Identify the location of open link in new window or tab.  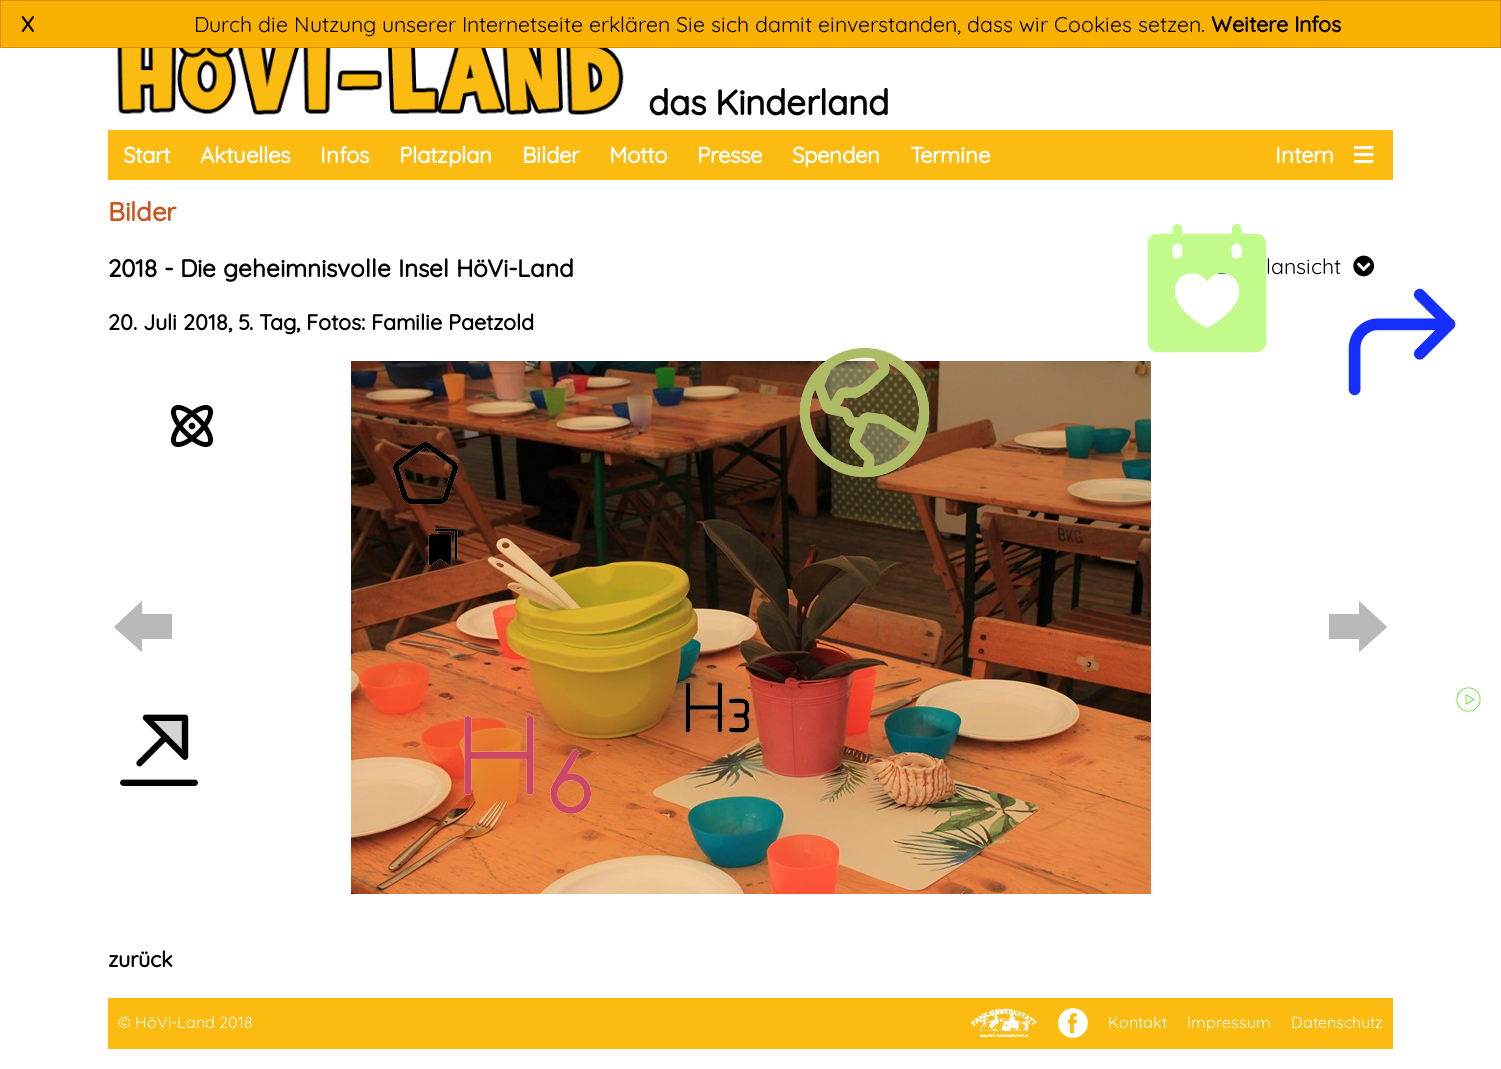
(159, 747).